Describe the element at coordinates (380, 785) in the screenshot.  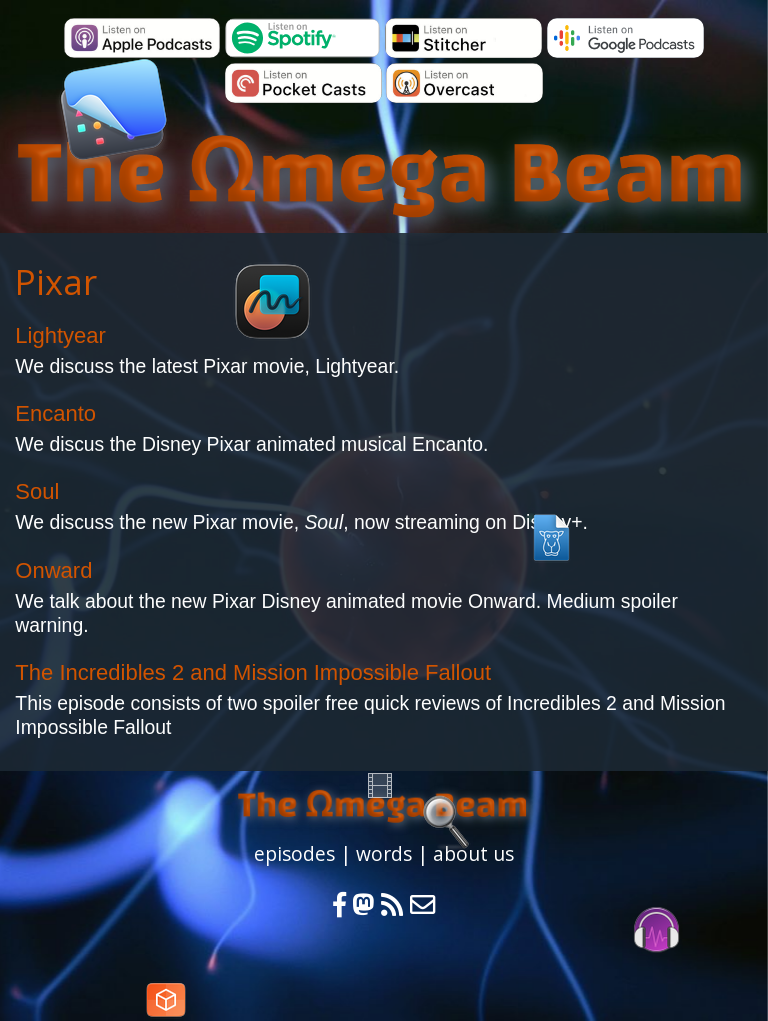
I see `access your movie library` at that location.